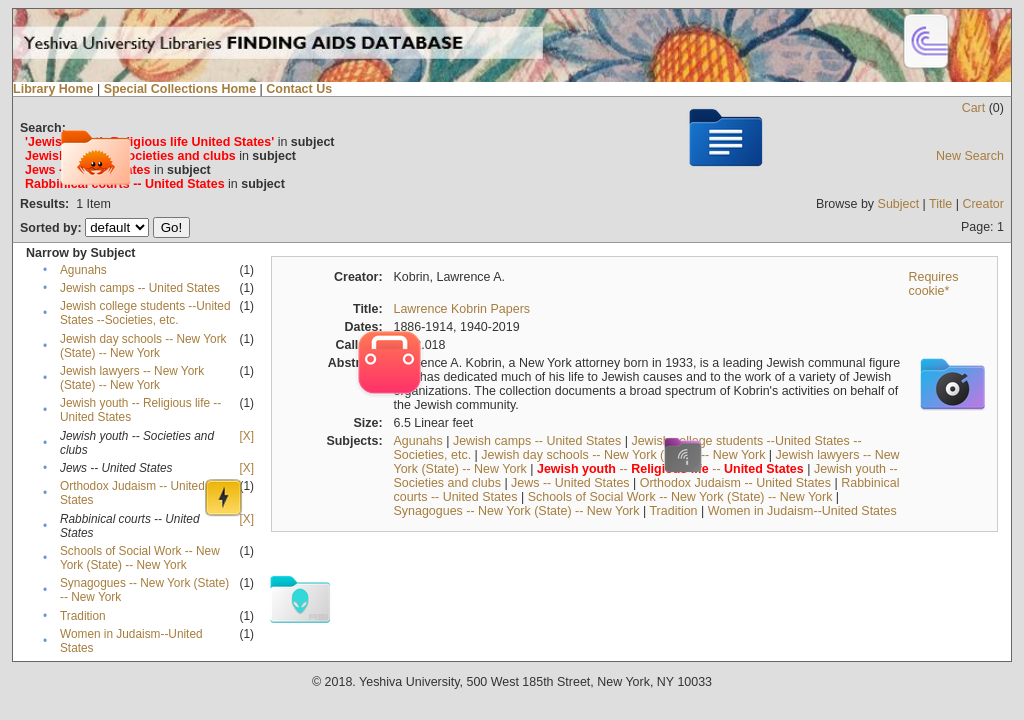 This screenshot has height=720, width=1024. What do you see at coordinates (223, 497) in the screenshot?
I see `access power management settings` at bounding box center [223, 497].